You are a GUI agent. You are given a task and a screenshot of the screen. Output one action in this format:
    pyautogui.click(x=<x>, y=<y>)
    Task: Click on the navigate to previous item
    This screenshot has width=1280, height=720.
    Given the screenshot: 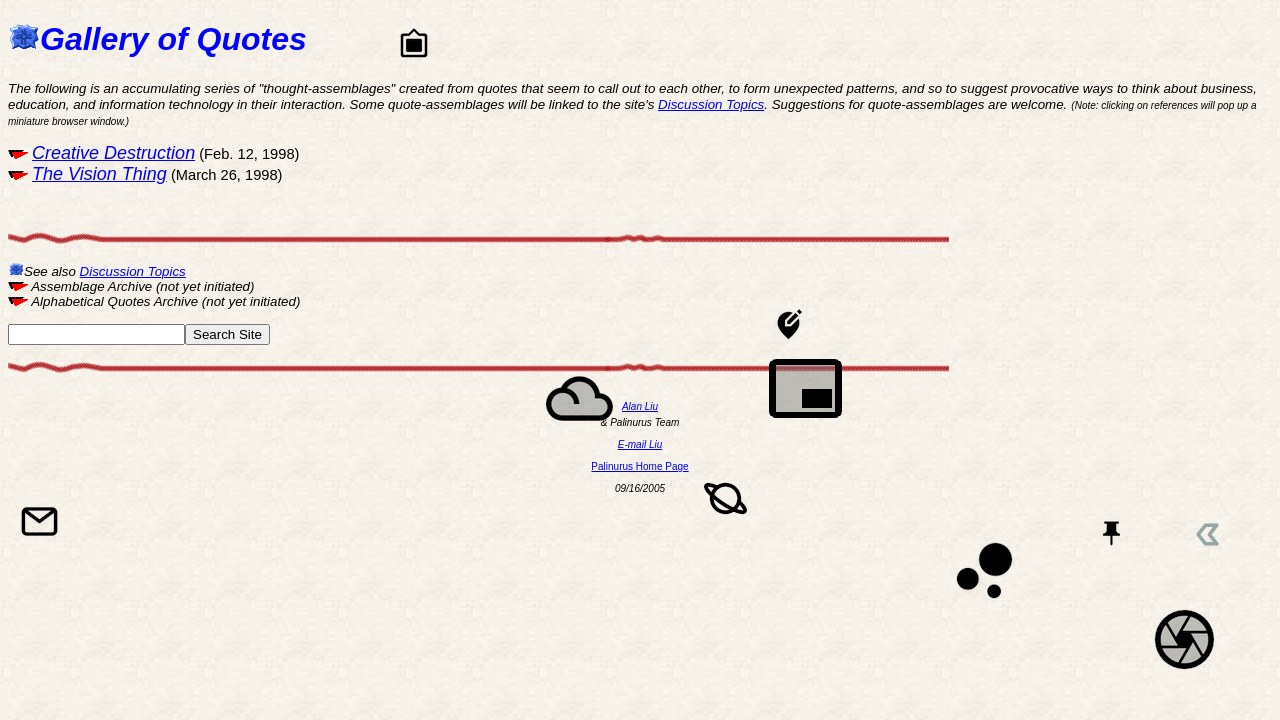 What is the action you would take?
    pyautogui.click(x=1207, y=534)
    